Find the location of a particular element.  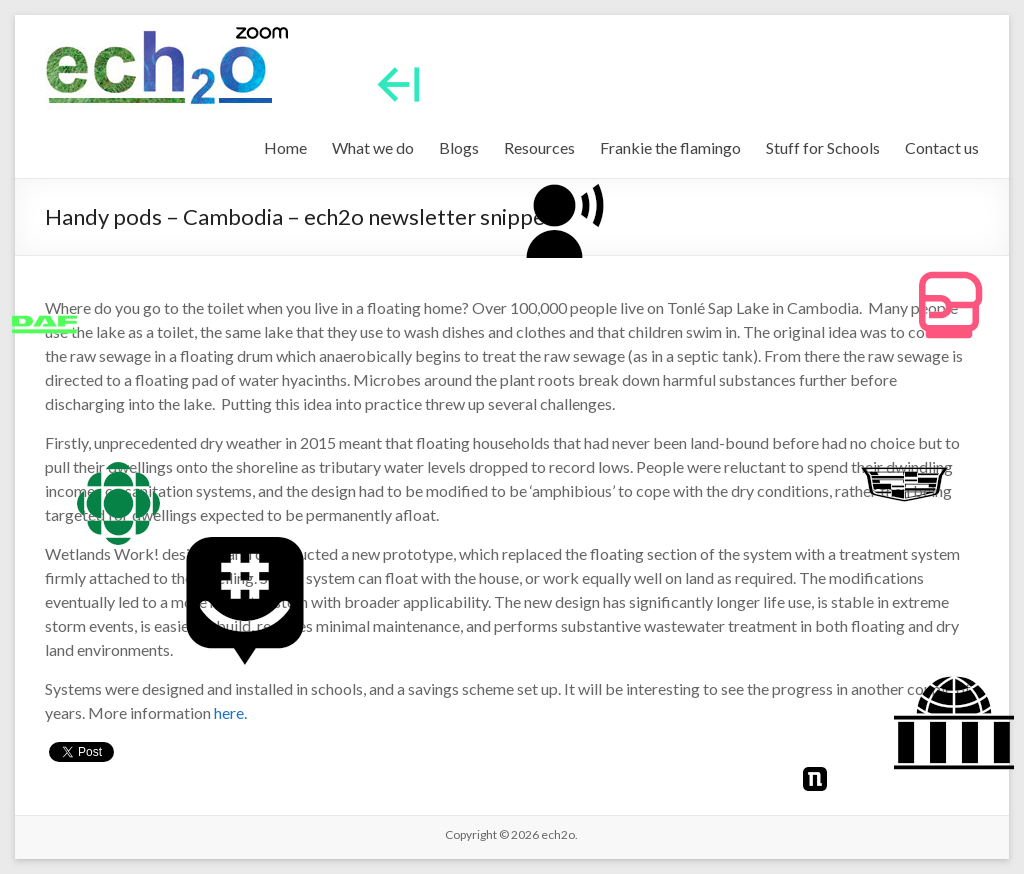

netcup web hosting service logo is located at coordinates (815, 779).